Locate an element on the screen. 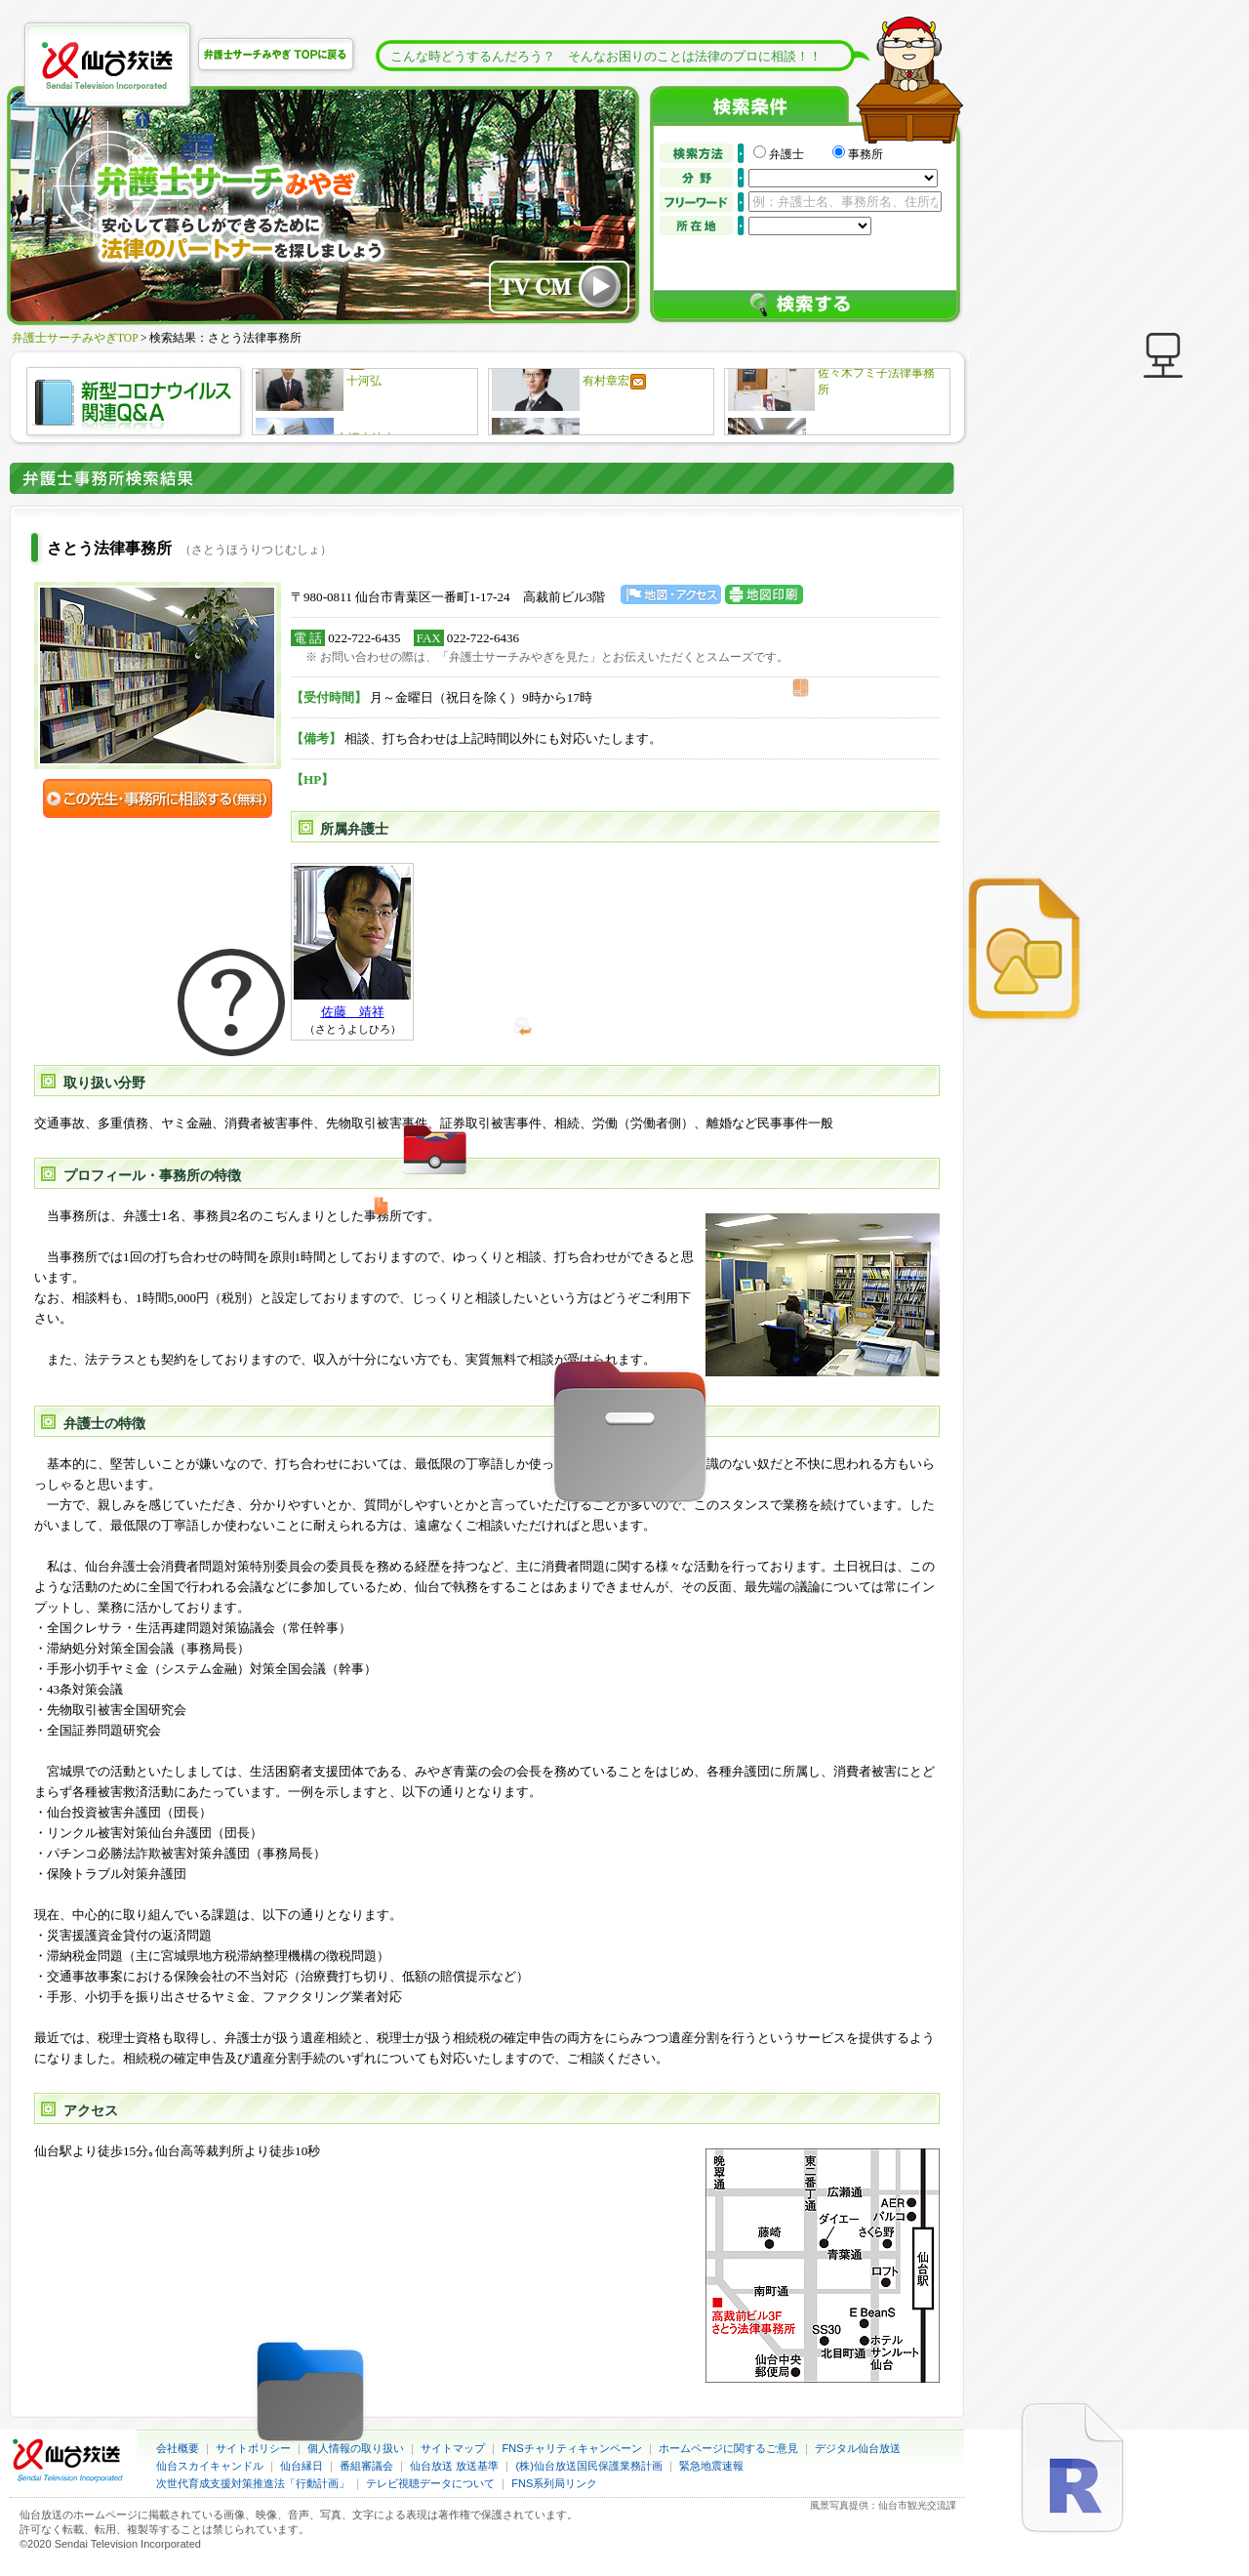 The width and height of the screenshot is (1249, 2576). drop files here to move them into this folder is located at coordinates (310, 2392).